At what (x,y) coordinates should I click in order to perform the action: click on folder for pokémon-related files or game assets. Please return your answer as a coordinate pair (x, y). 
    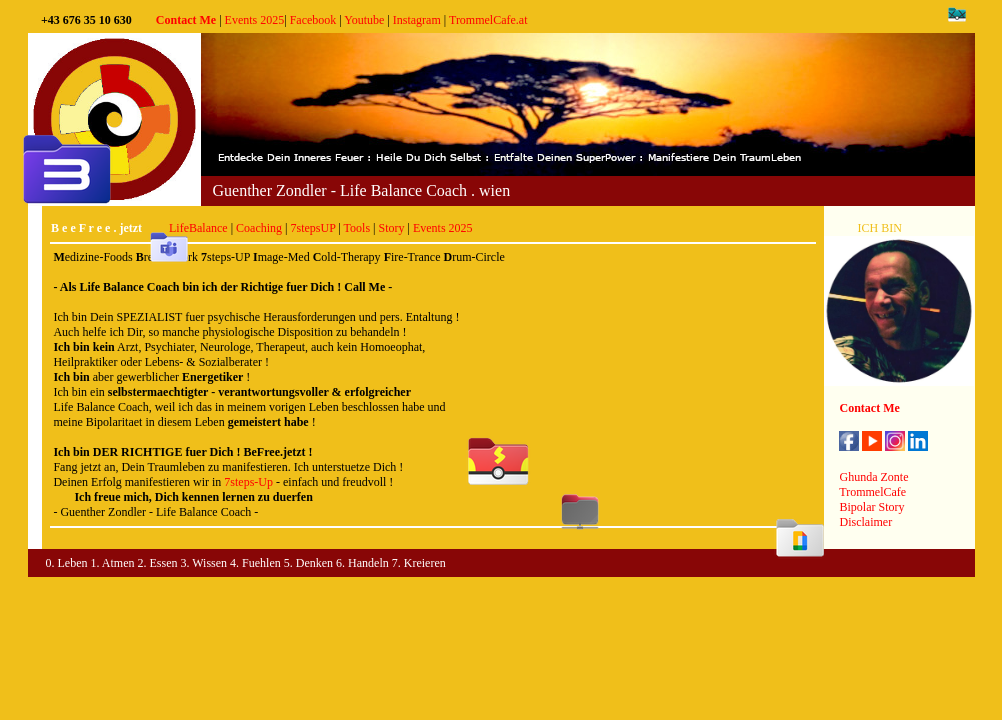
    Looking at the image, I should click on (498, 463).